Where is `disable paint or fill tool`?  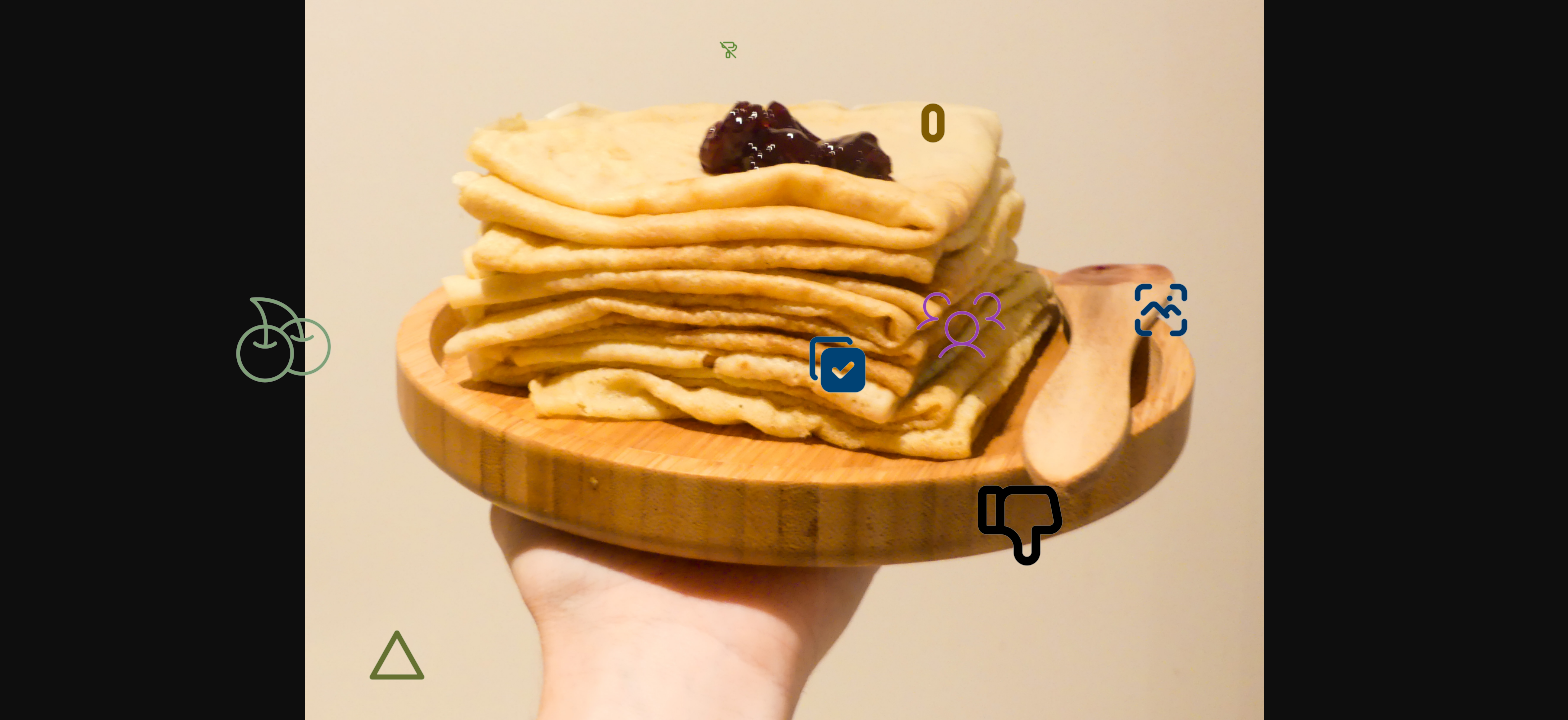
disable paint or fill tool is located at coordinates (728, 50).